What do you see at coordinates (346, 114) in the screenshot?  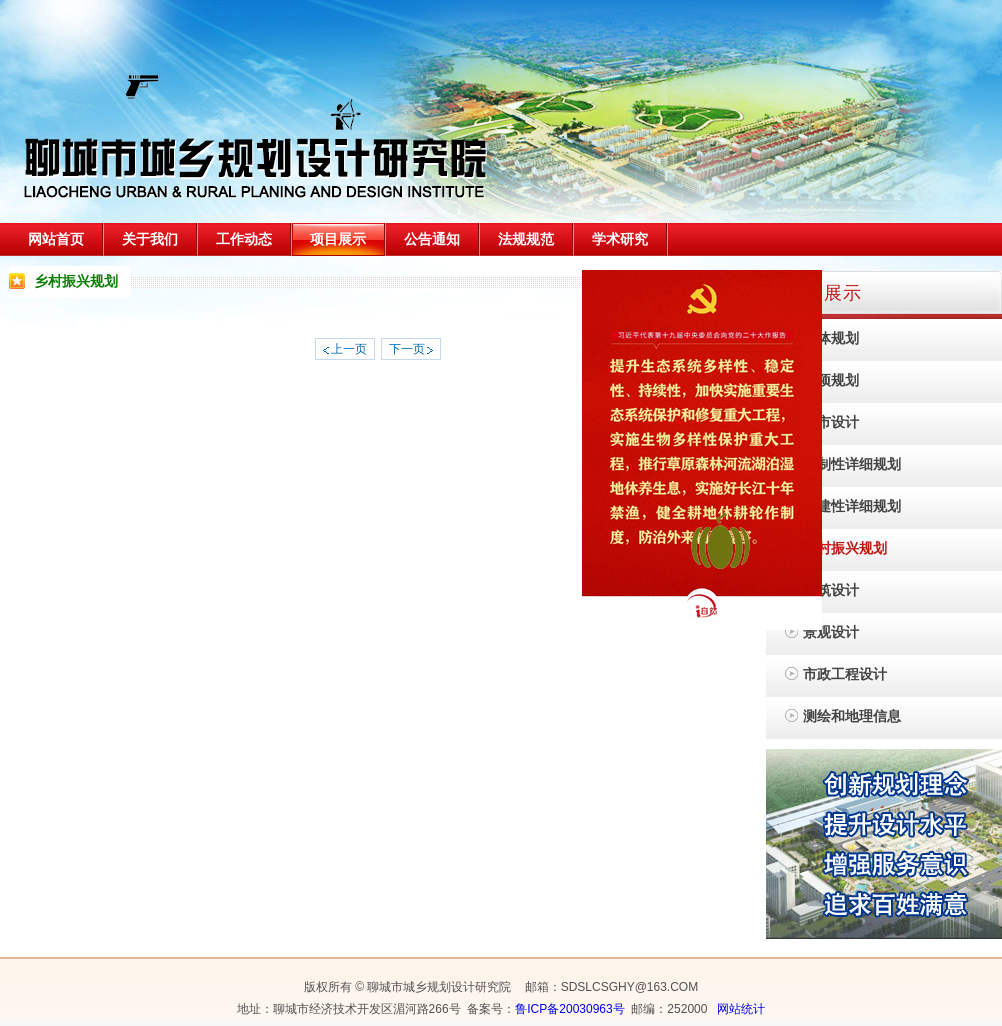 I see `select archer class or character` at bounding box center [346, 114].